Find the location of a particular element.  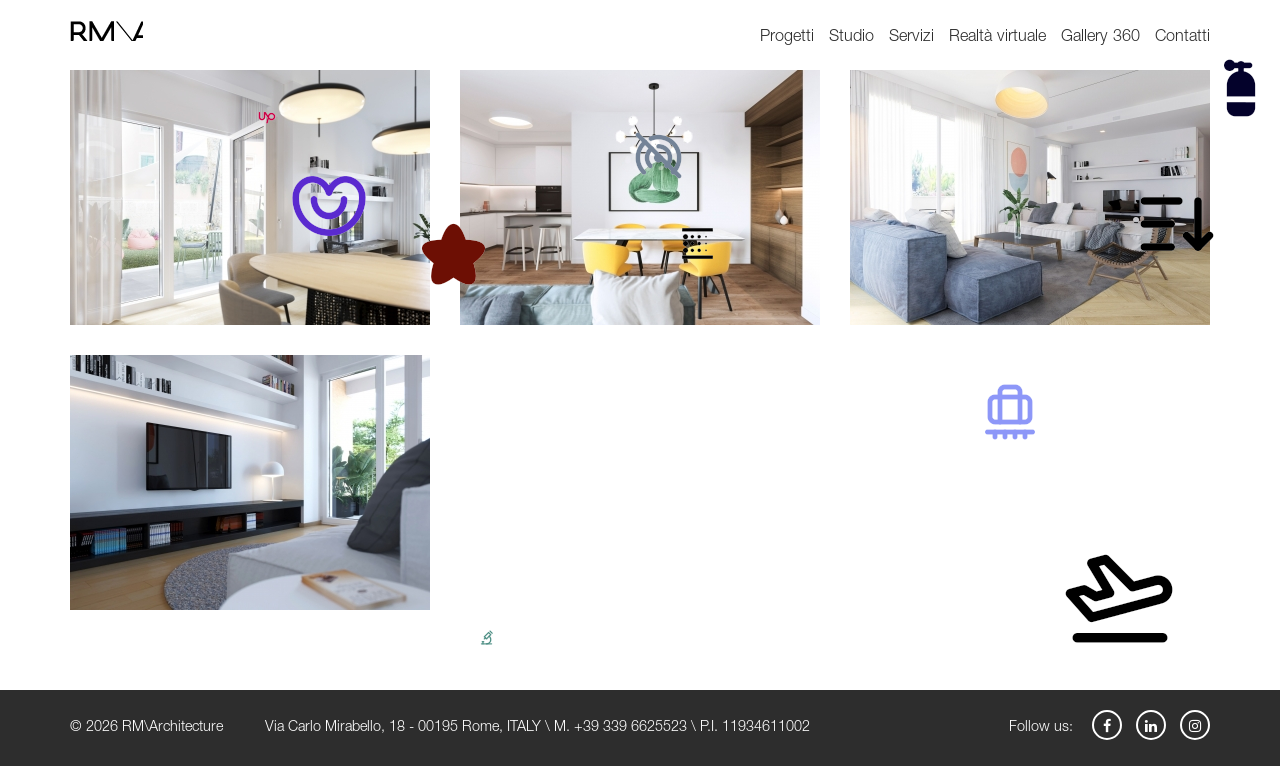

access scientific or research tools is located at coordinates (486, 637).